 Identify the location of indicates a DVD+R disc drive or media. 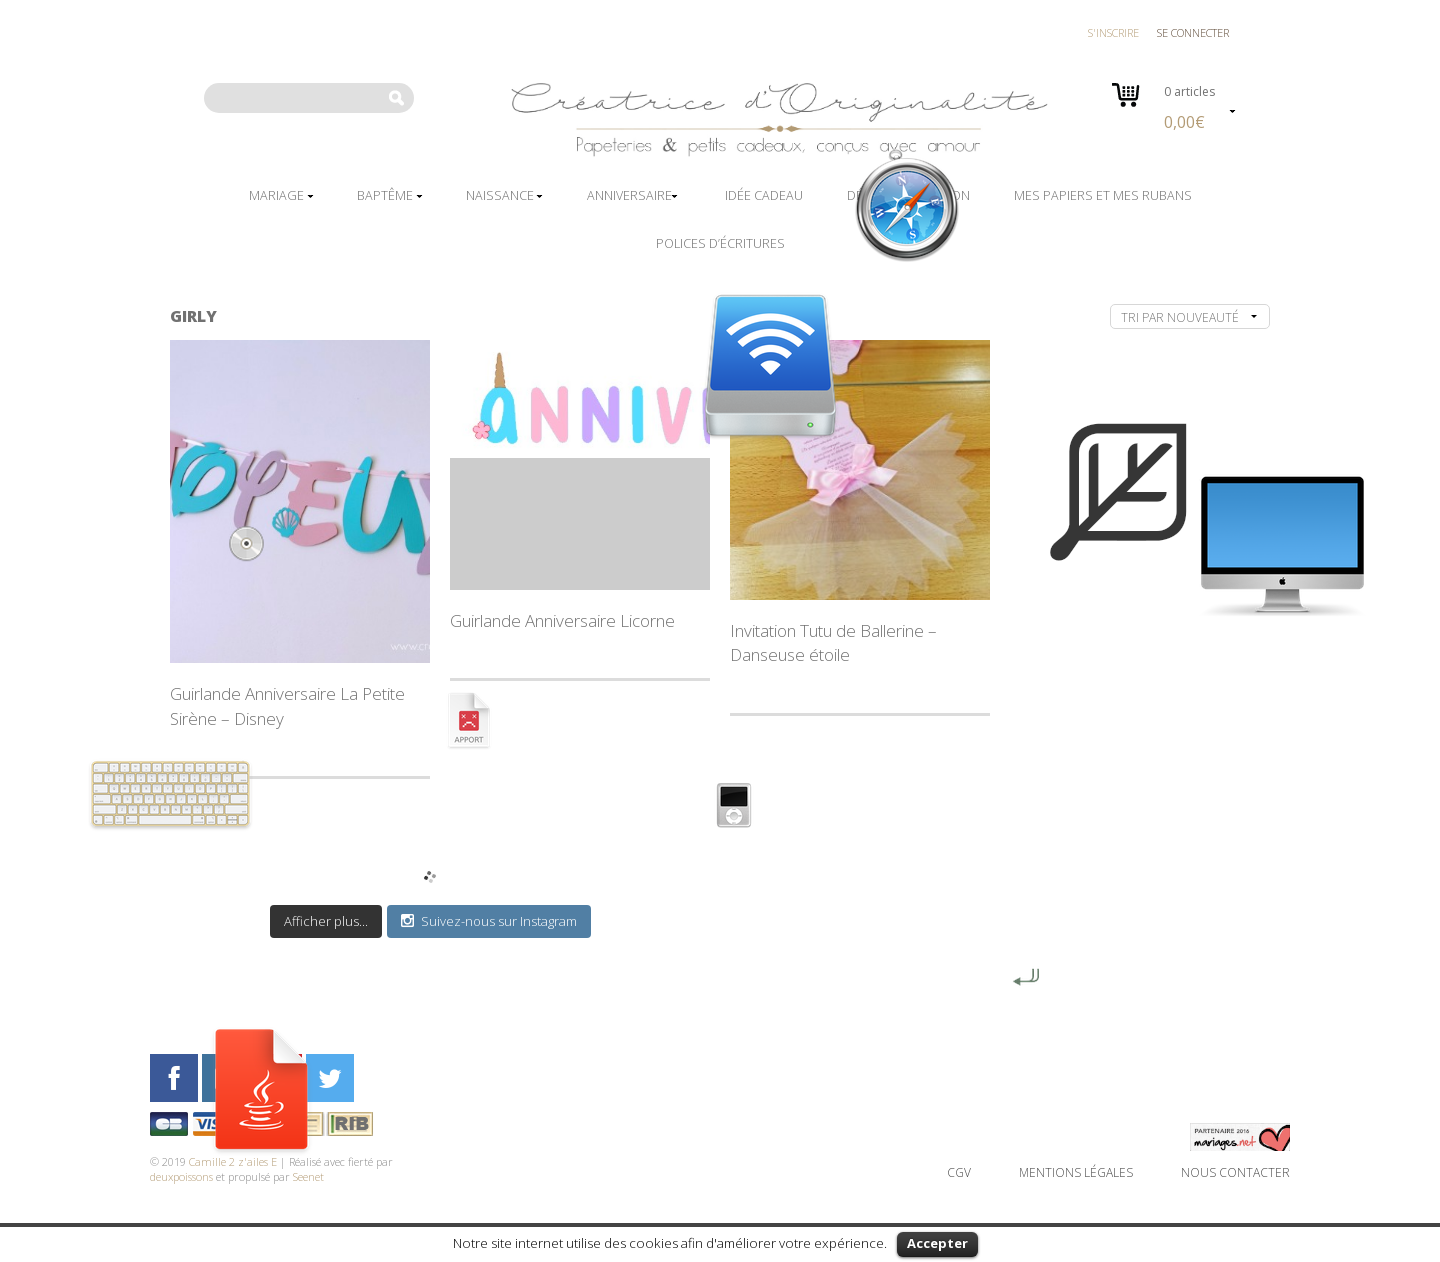
(246, 543).